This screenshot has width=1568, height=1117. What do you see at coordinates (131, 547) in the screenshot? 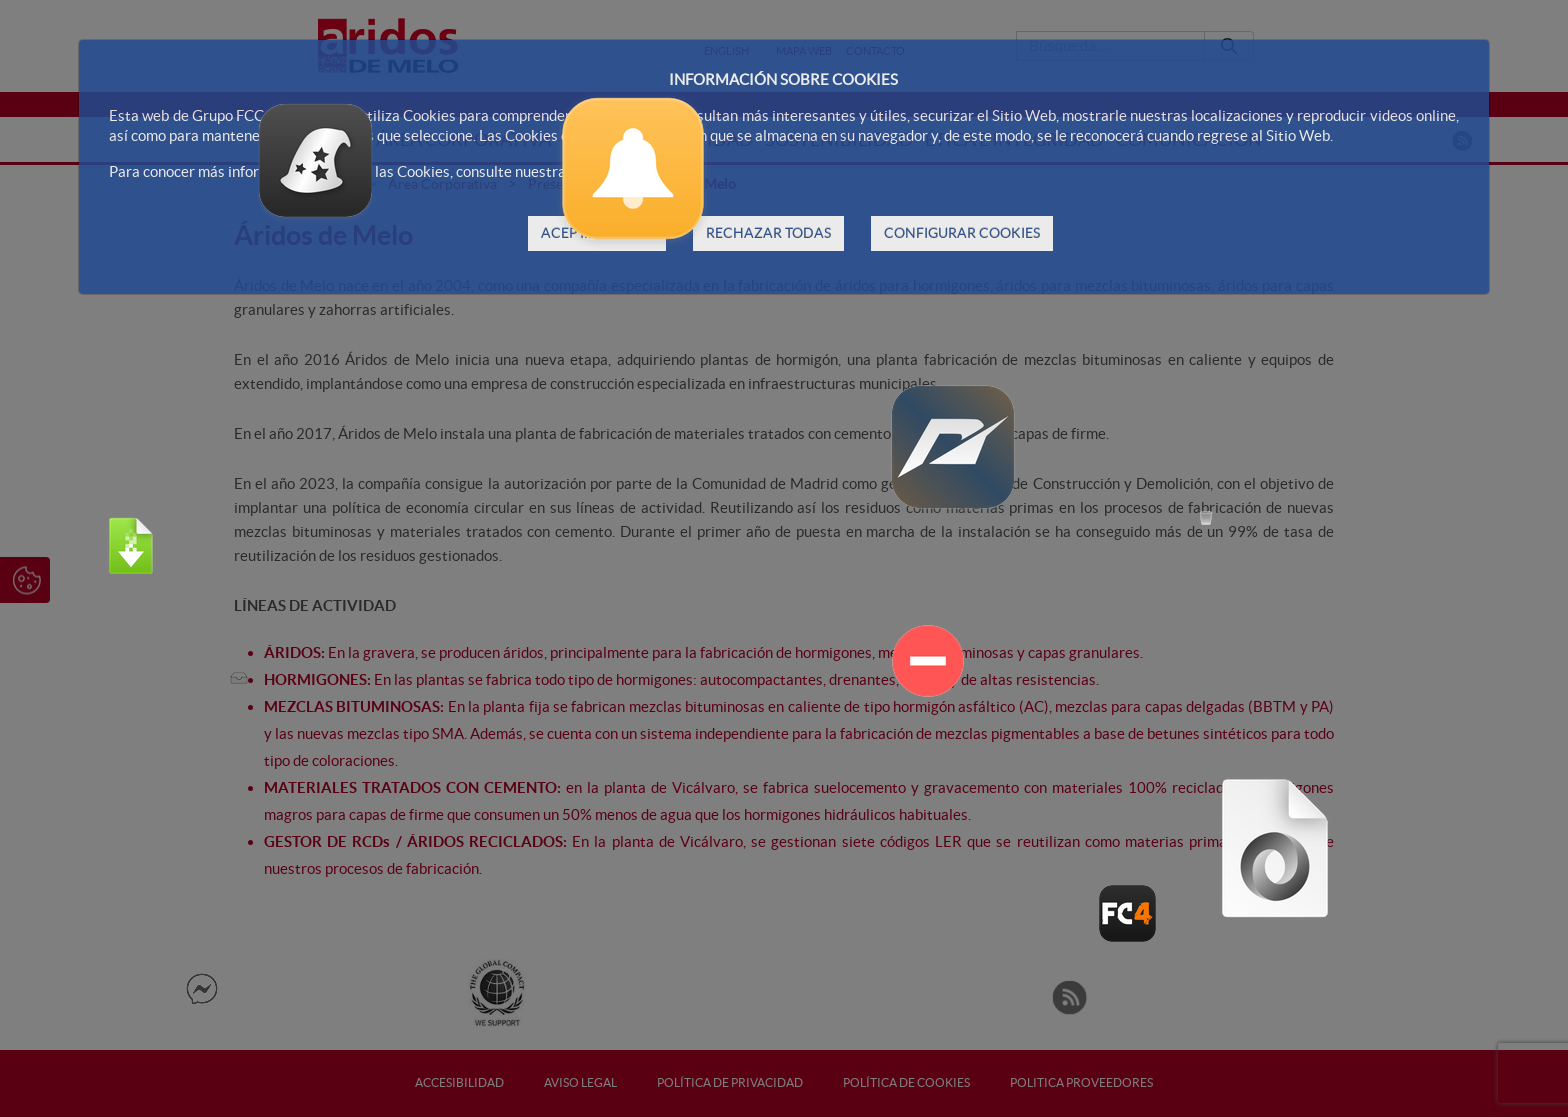
I see `file download in progress` at bounding box center [131, 547].